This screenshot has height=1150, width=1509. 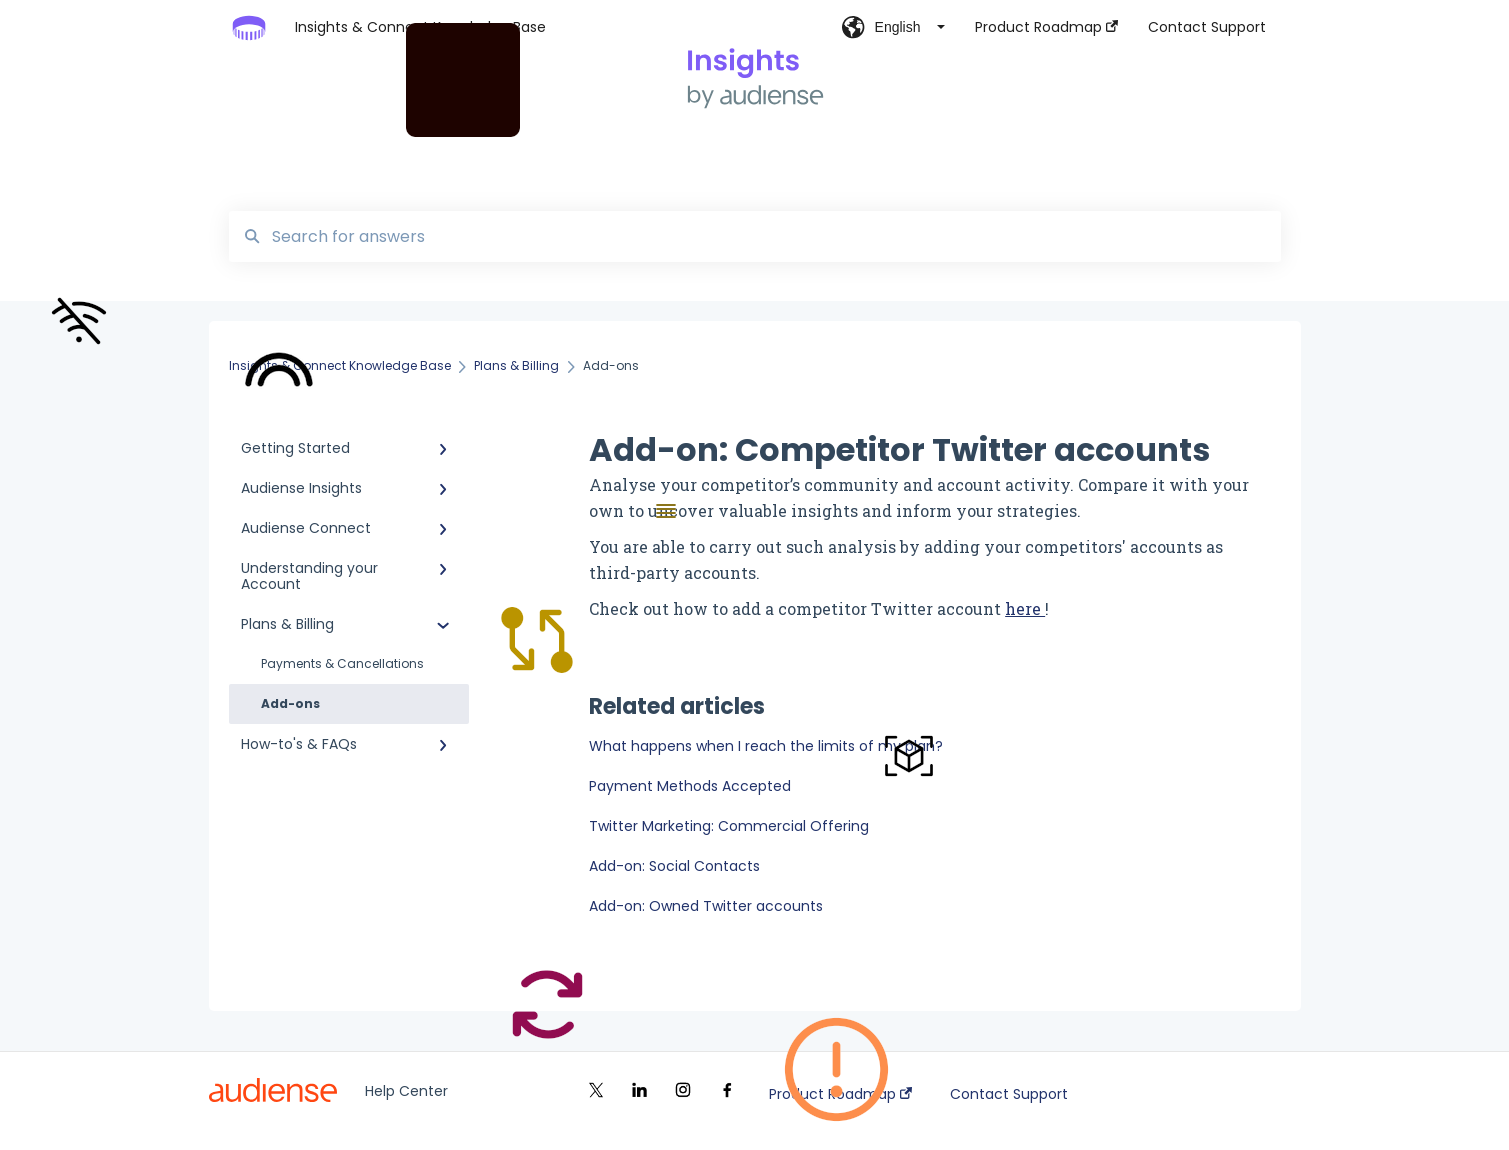 I want to click on refresh or reload content, so click(x=547, y=1004).